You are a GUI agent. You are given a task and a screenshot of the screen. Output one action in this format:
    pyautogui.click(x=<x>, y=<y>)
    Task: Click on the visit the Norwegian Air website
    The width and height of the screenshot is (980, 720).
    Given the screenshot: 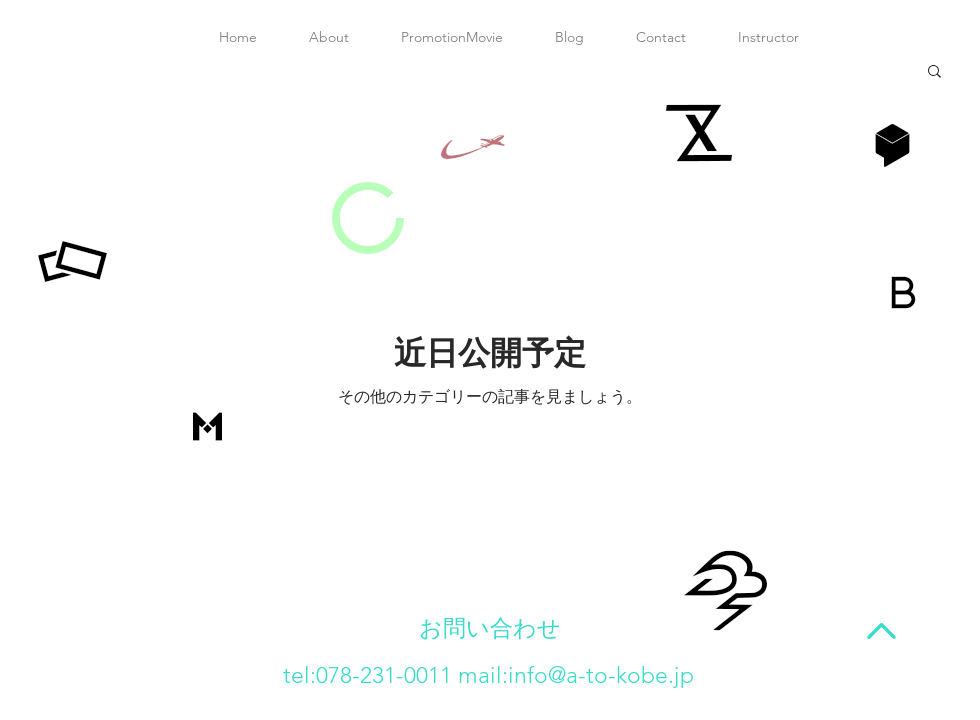 What is the action you would take?
    pyautogui.click(x=473, y=147)
    